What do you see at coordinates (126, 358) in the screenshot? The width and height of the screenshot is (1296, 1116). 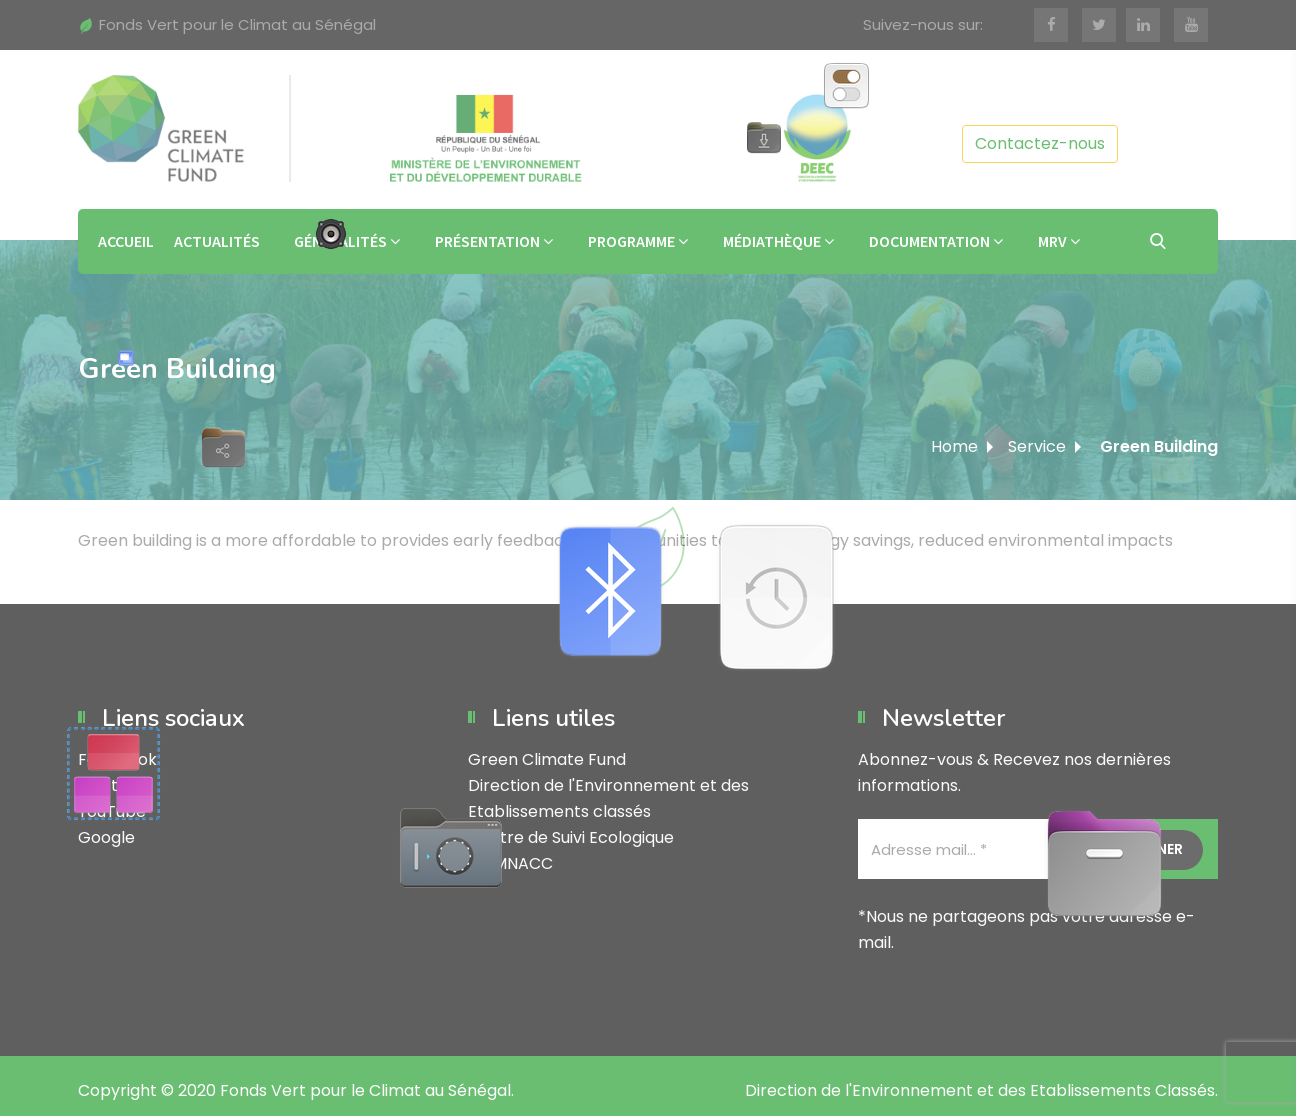 I see `manage startup applications and session settings` at bounding box center [126, 358].